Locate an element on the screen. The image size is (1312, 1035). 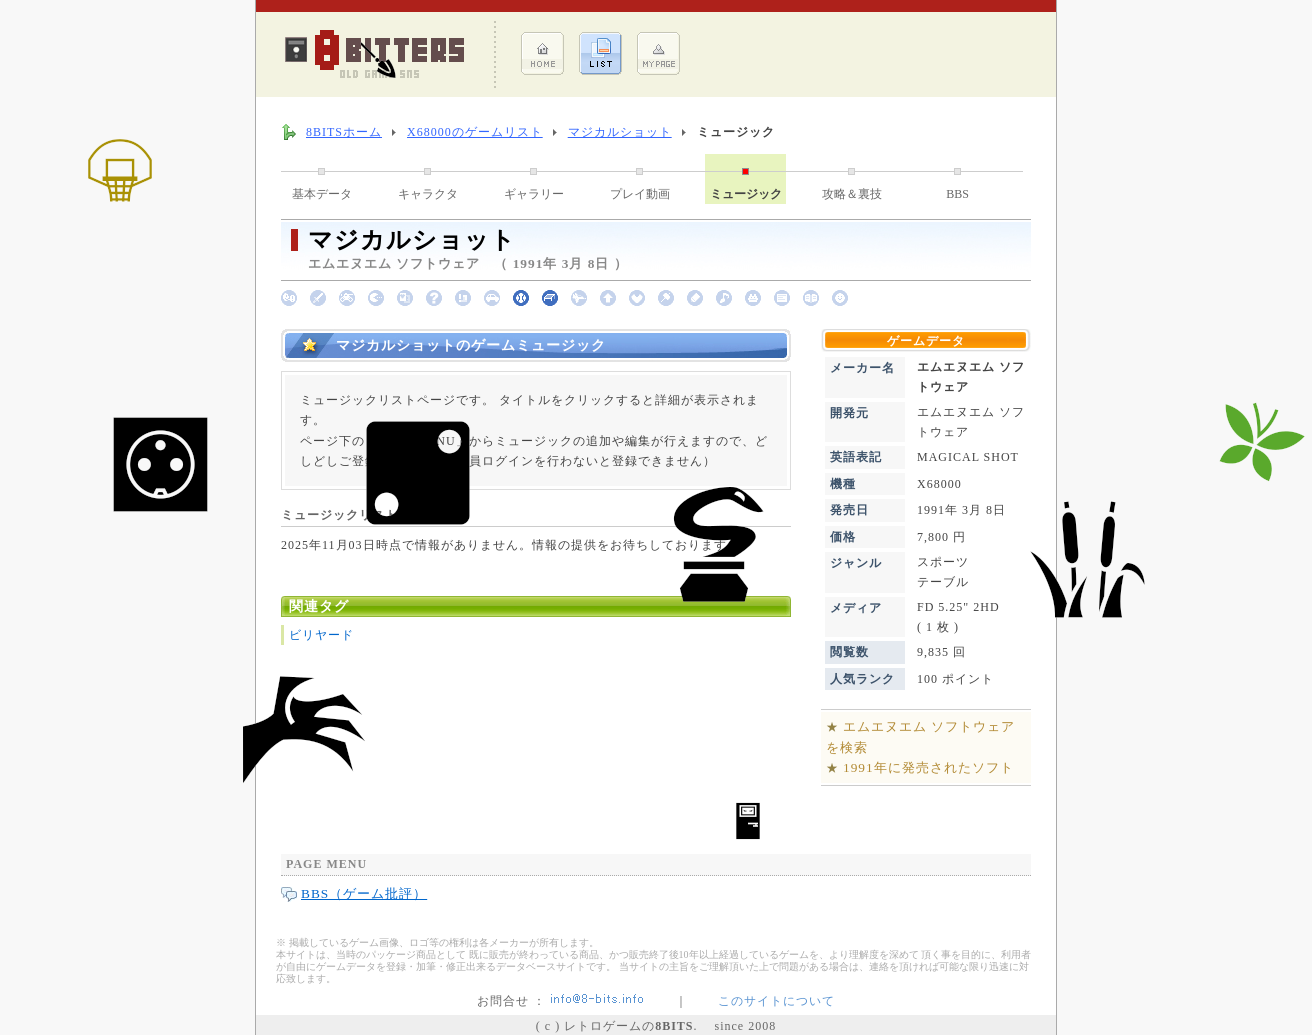
access potion or alchemy inventory is located at coordinates (714, 543).